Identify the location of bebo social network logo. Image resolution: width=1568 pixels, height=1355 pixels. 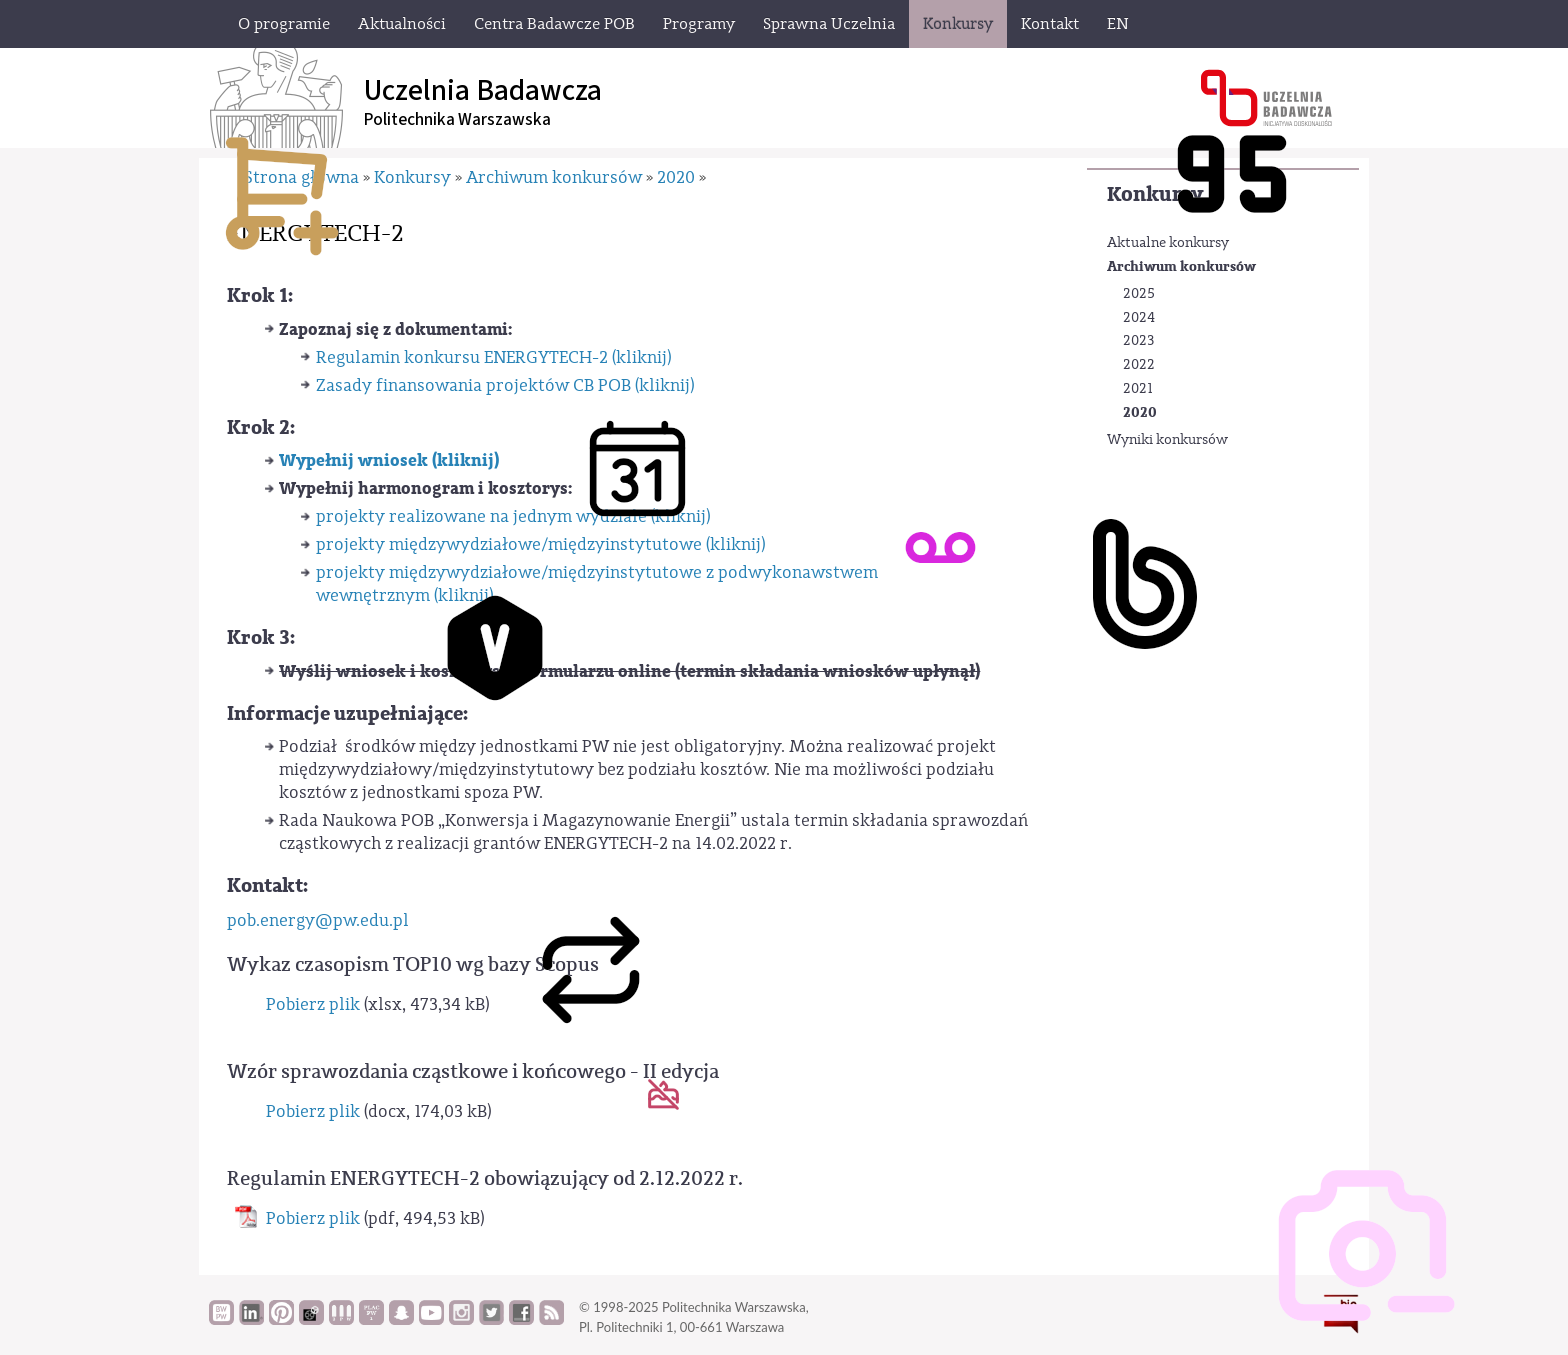
(1145, 584).